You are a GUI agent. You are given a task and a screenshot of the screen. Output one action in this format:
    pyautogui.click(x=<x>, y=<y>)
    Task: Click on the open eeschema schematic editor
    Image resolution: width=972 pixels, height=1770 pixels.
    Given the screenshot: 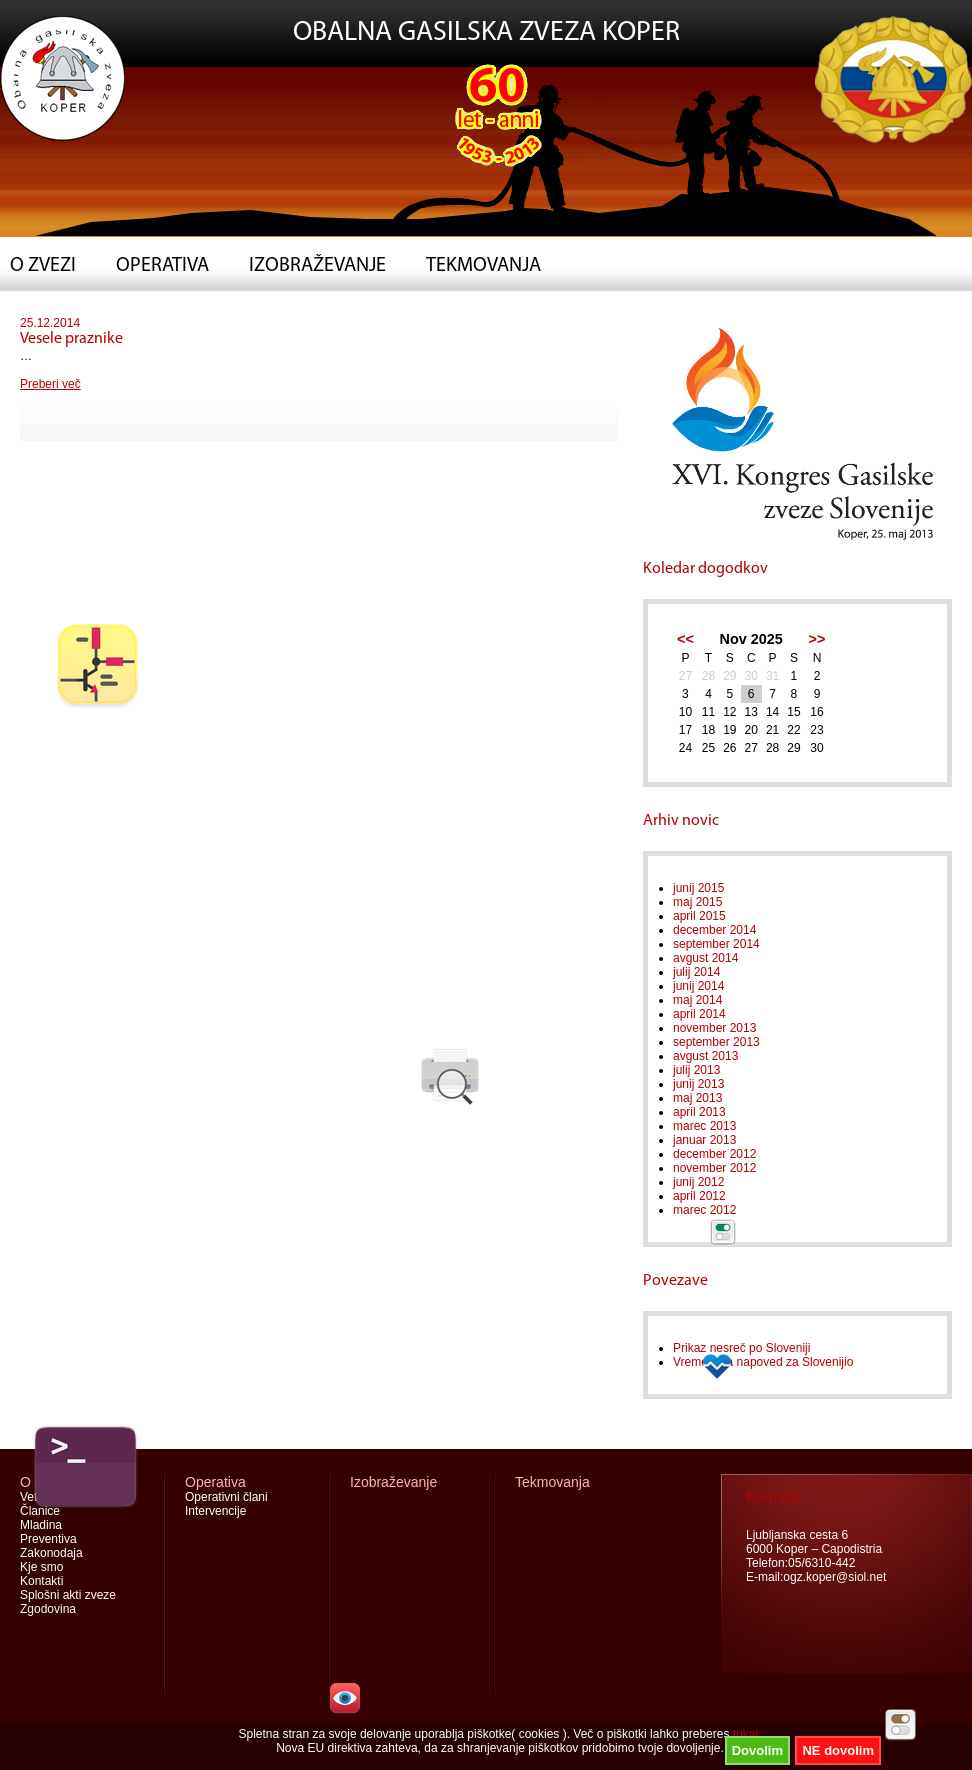 What is the action you would take?
    pyautogui.click(x=97, y=664)
    